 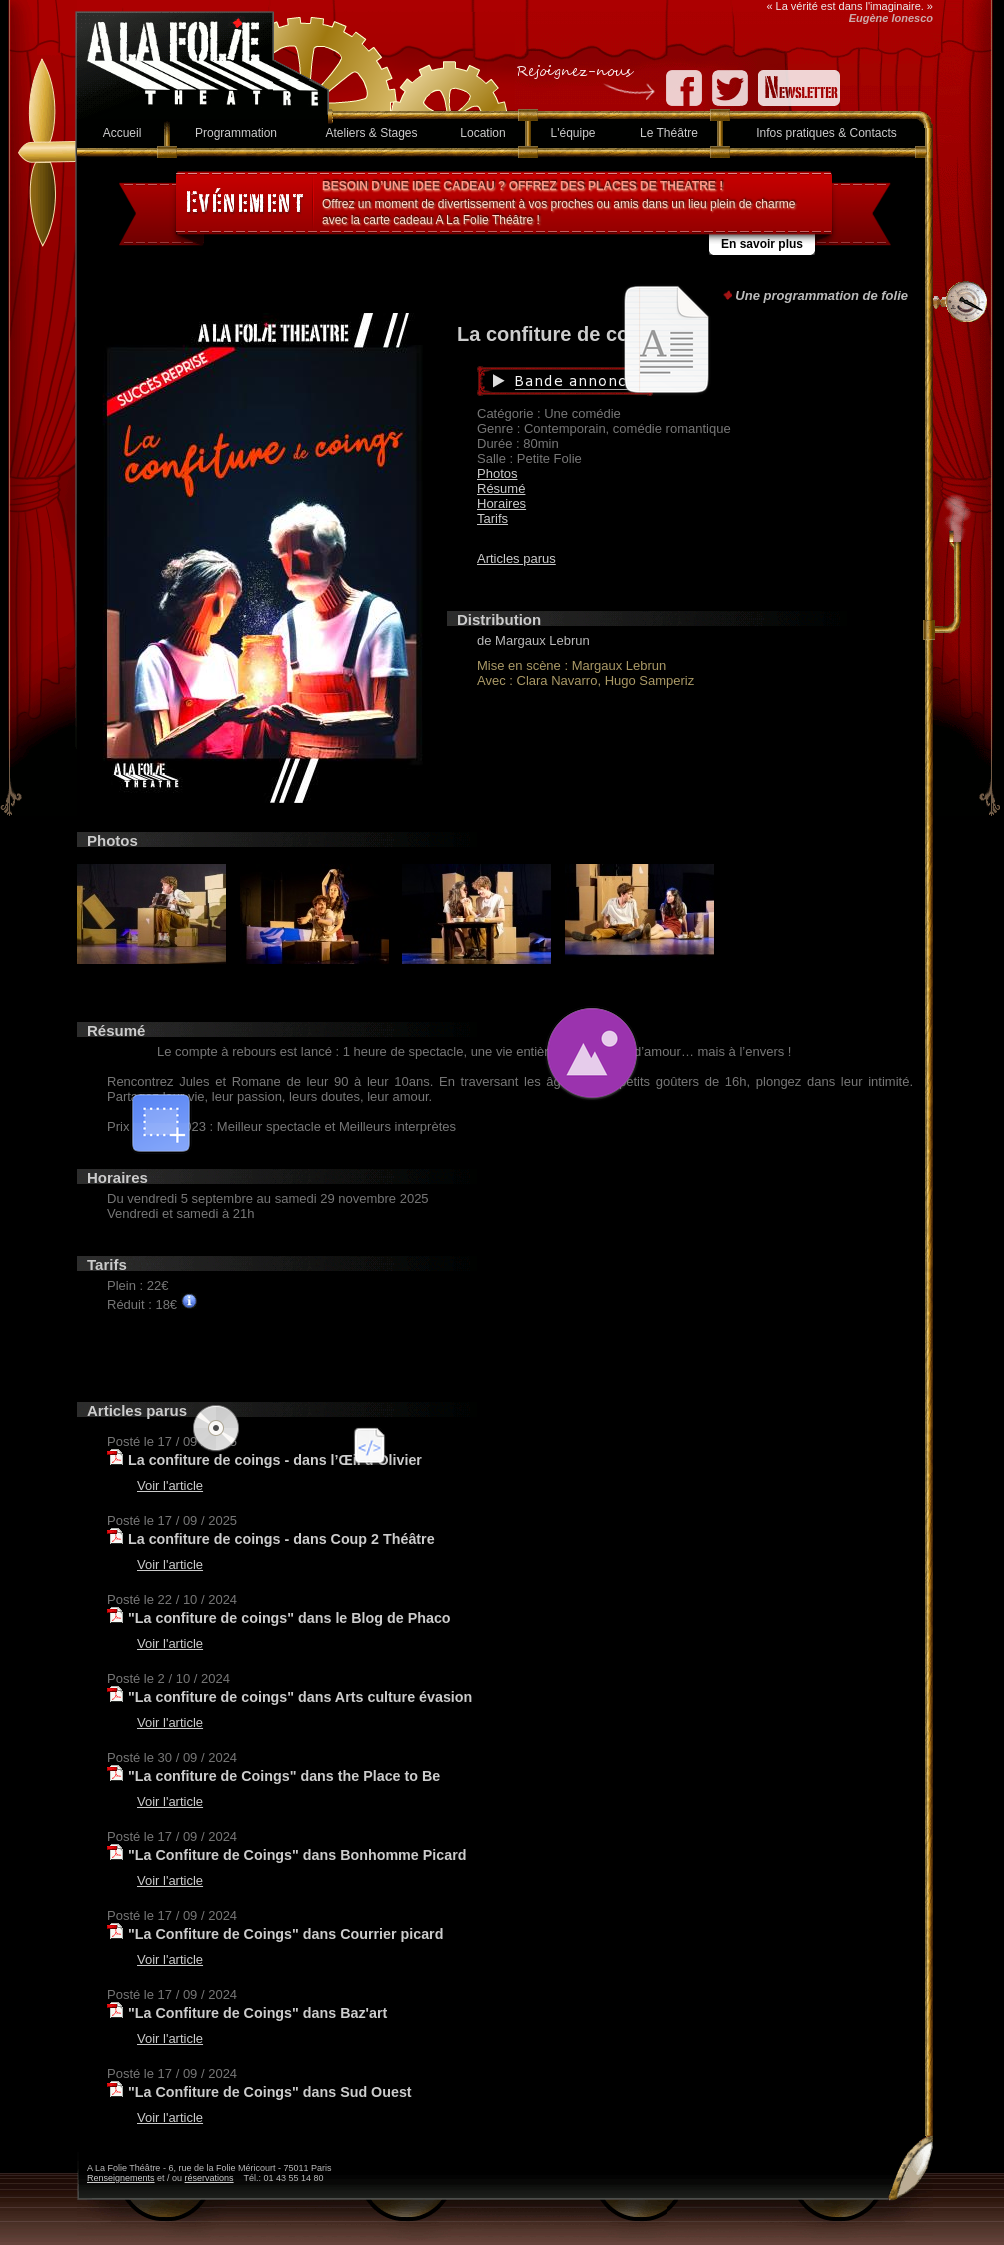 What do you see at coordinates (369, 1445) in the screenshot?
I see `an HTML or web document file` at bounding box center [369, 1445].